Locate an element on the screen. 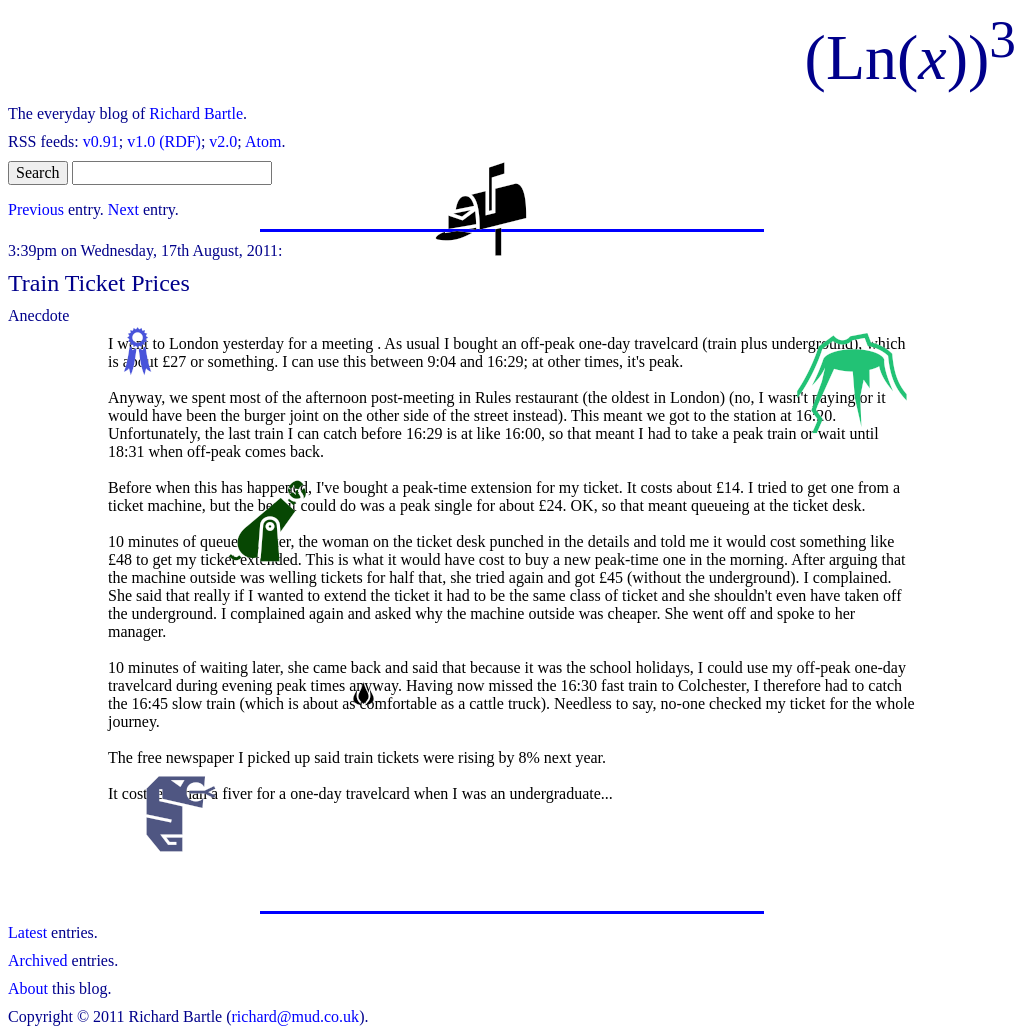  indicates trending or hot content is located at coordinates (363, 693).